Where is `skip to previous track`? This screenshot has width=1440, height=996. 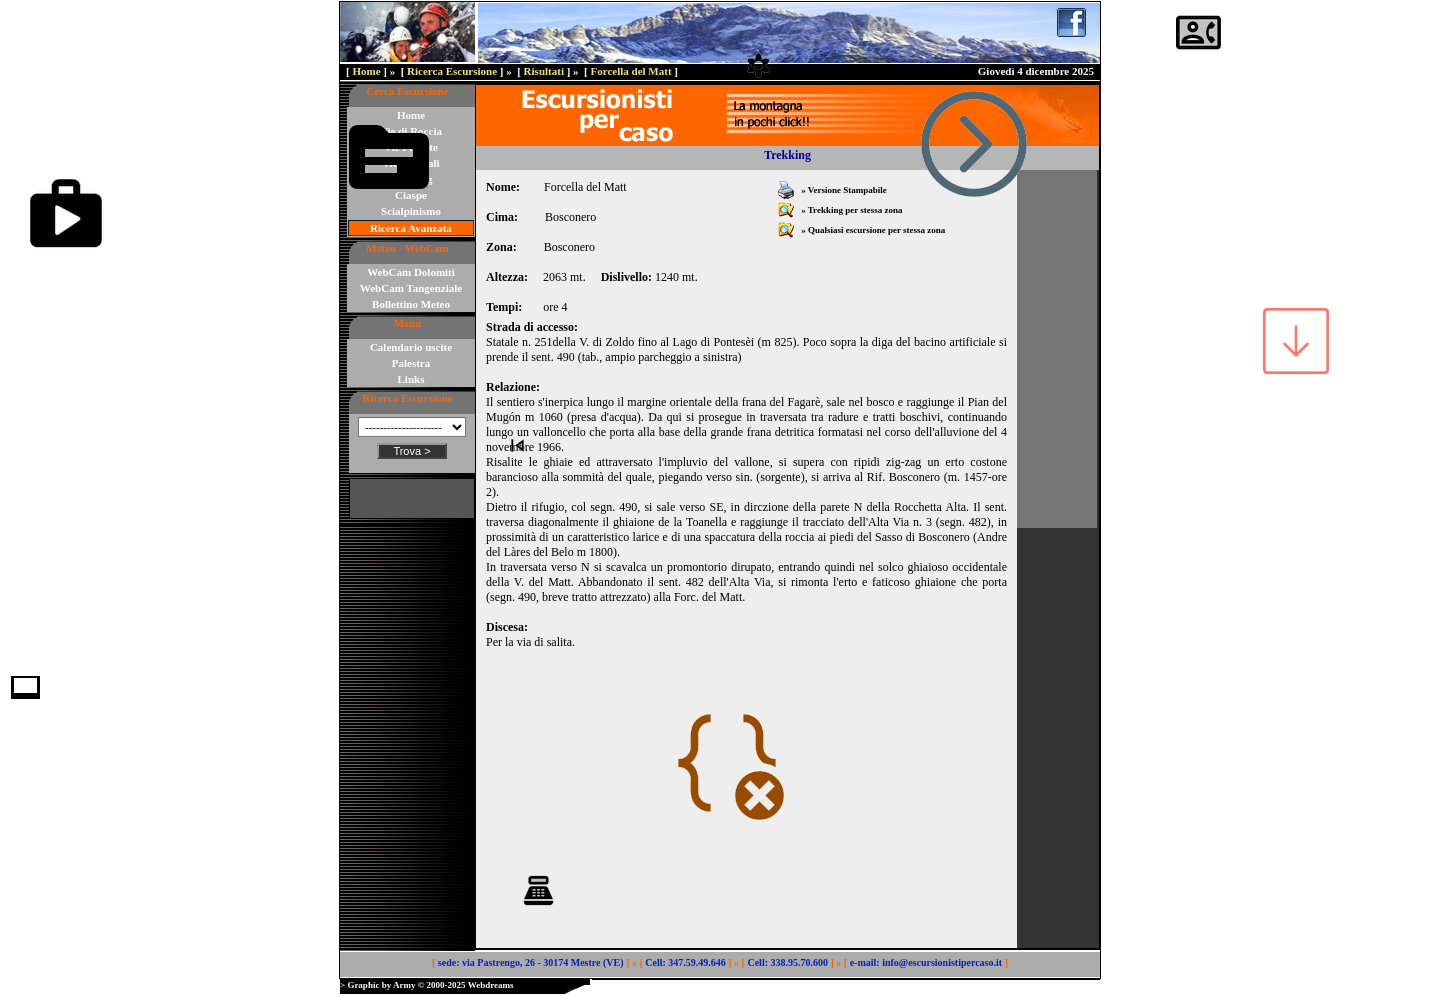
skip to previous track is located at coordinates (517, 445).